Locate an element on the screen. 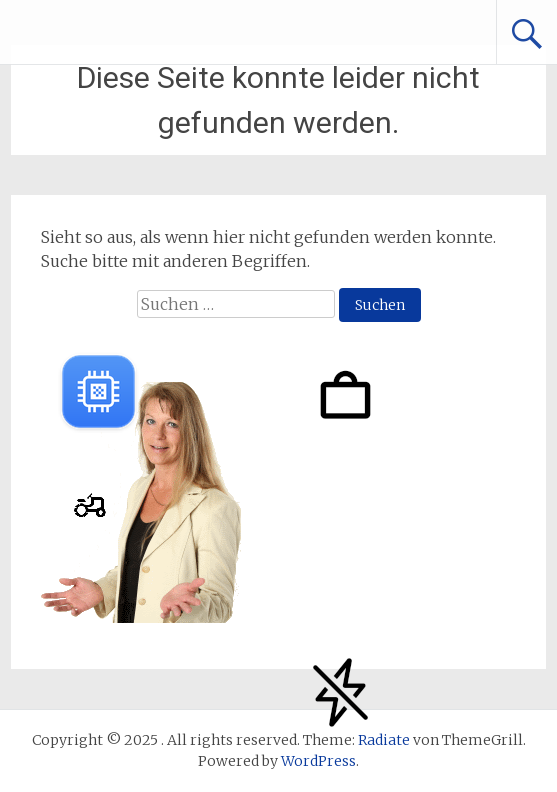  view your shopping bag is located at coordinates (345, 397).